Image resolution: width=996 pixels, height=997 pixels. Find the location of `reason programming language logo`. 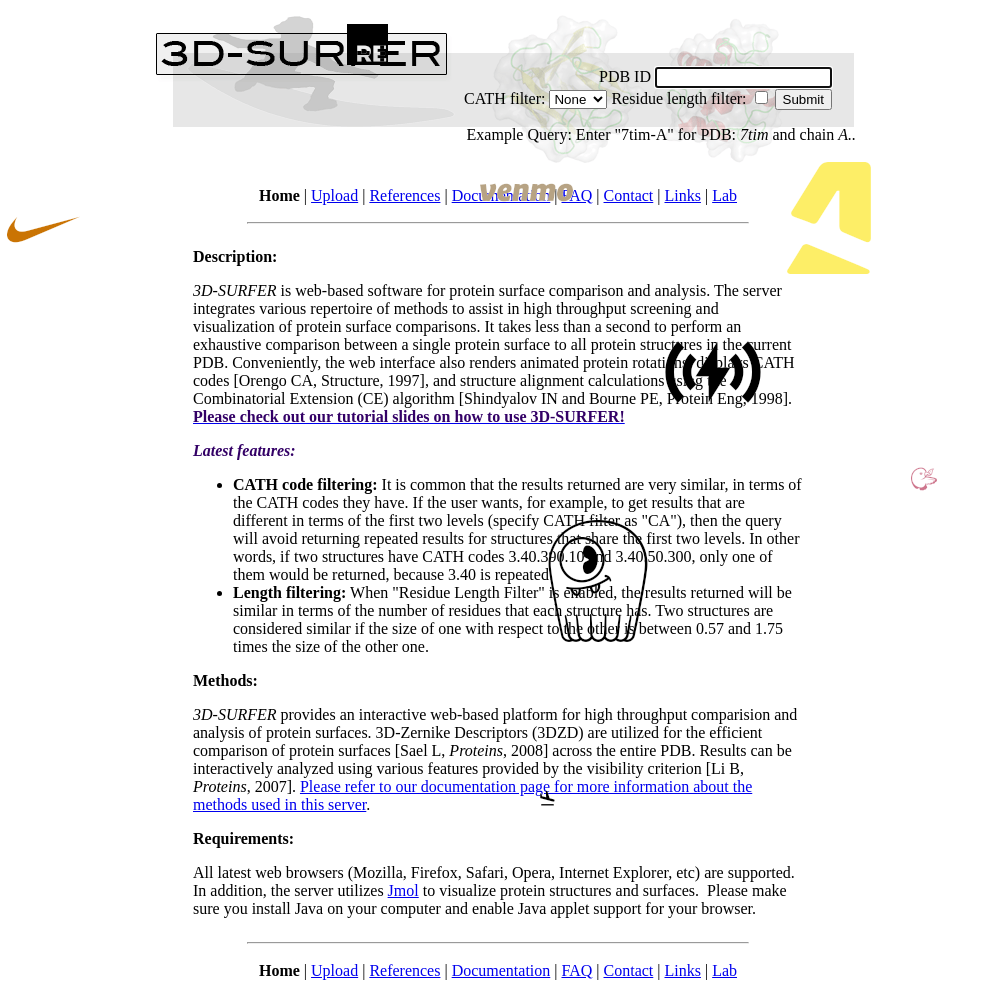

reason programming language logo is located at coordinates (367, 44).